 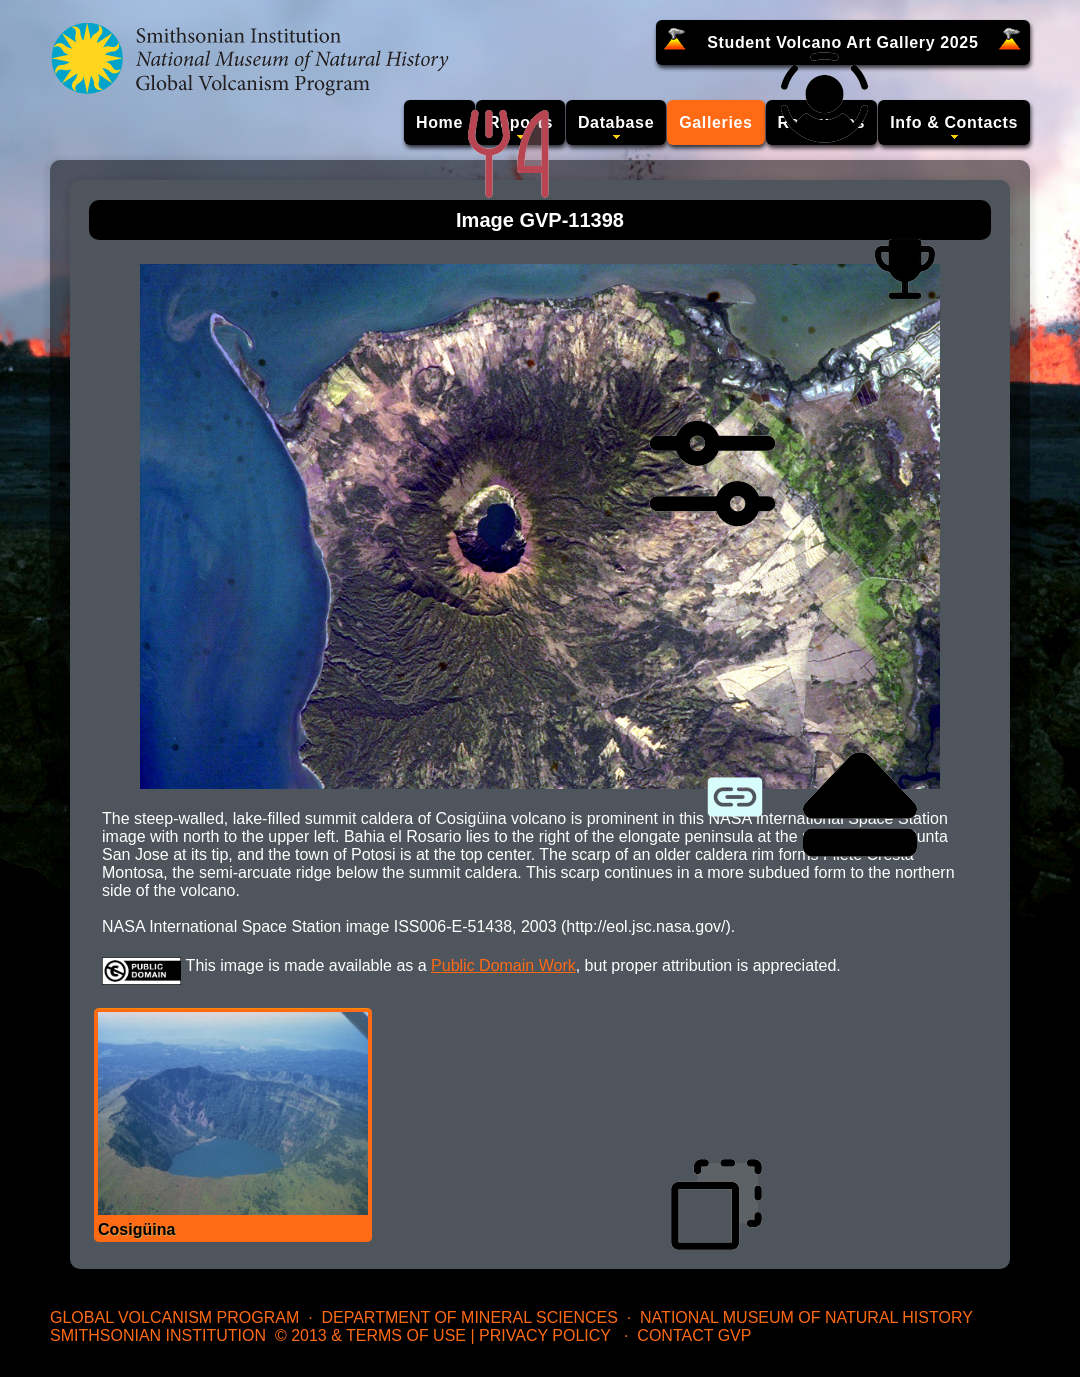 I want to click on adjust settings or preferences, so click(x=712, y=473).